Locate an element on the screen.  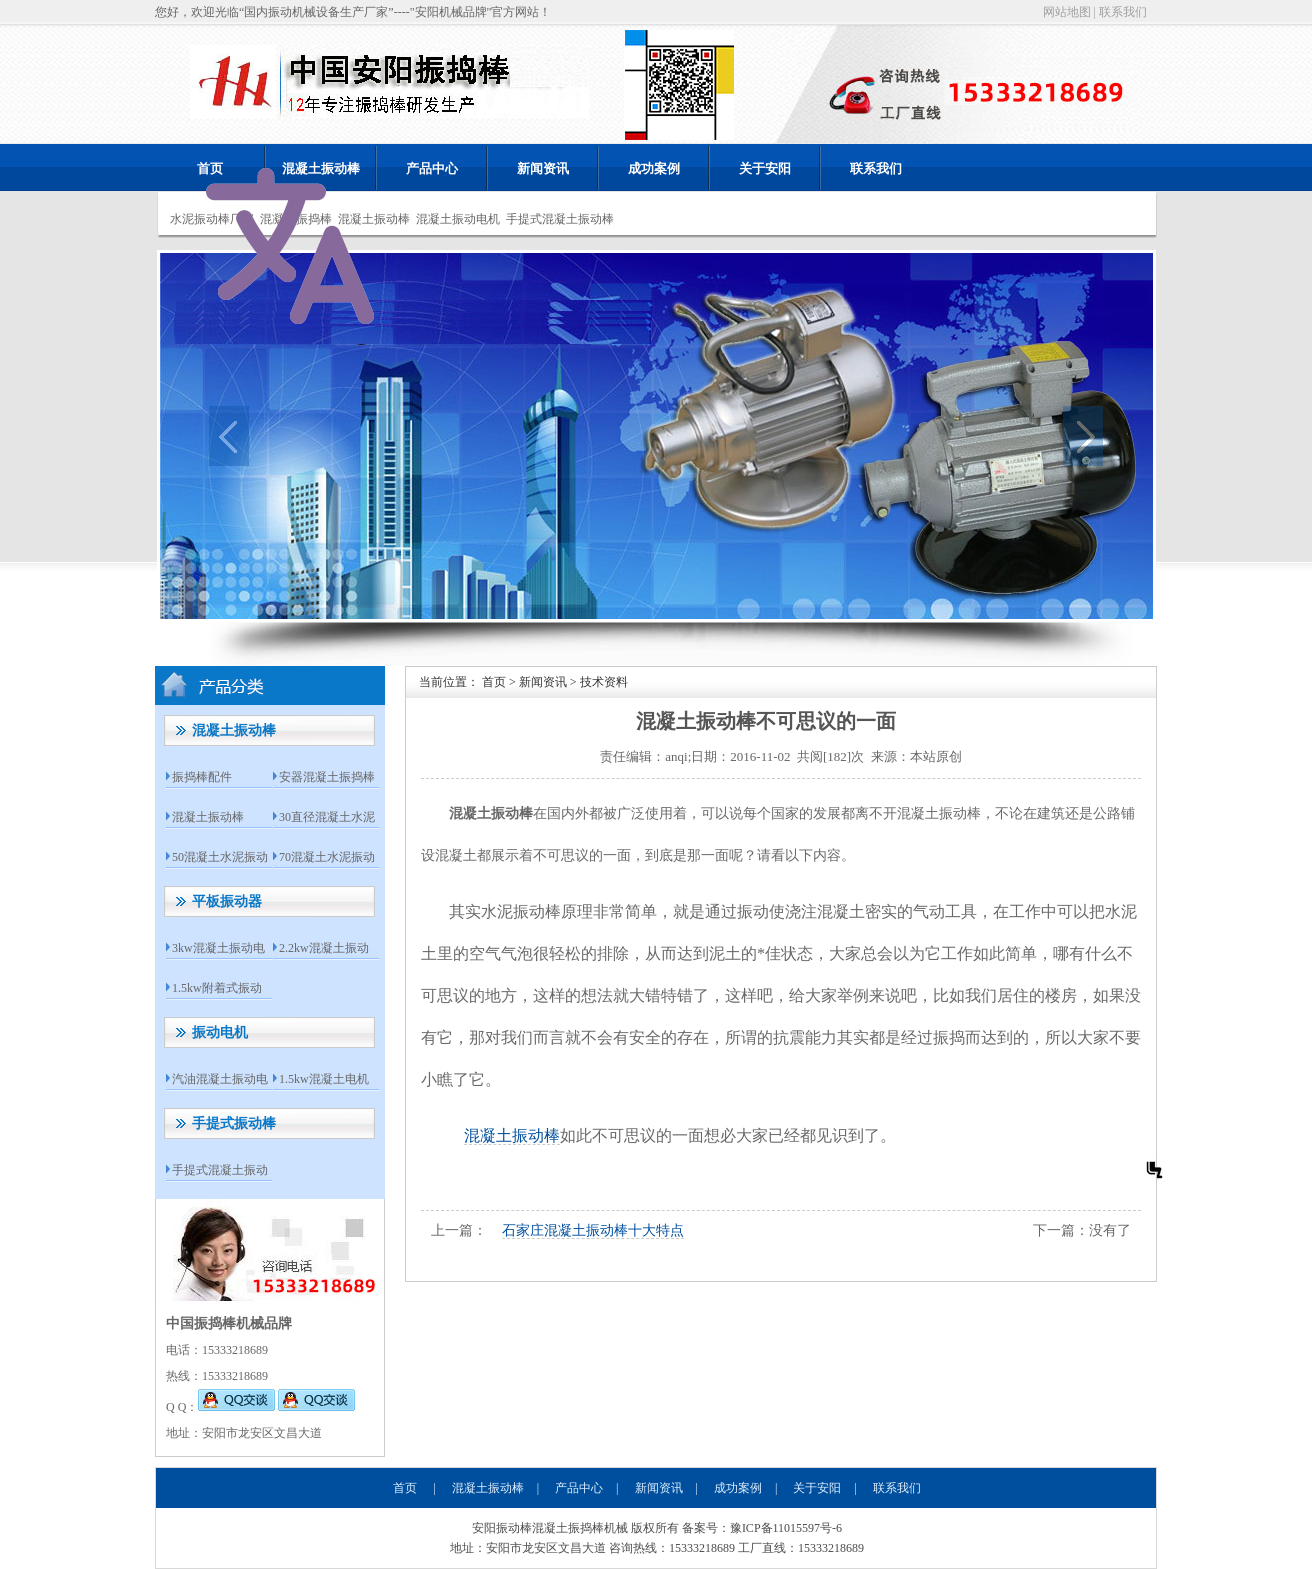
change language settings is located at coordinates (290, 246).